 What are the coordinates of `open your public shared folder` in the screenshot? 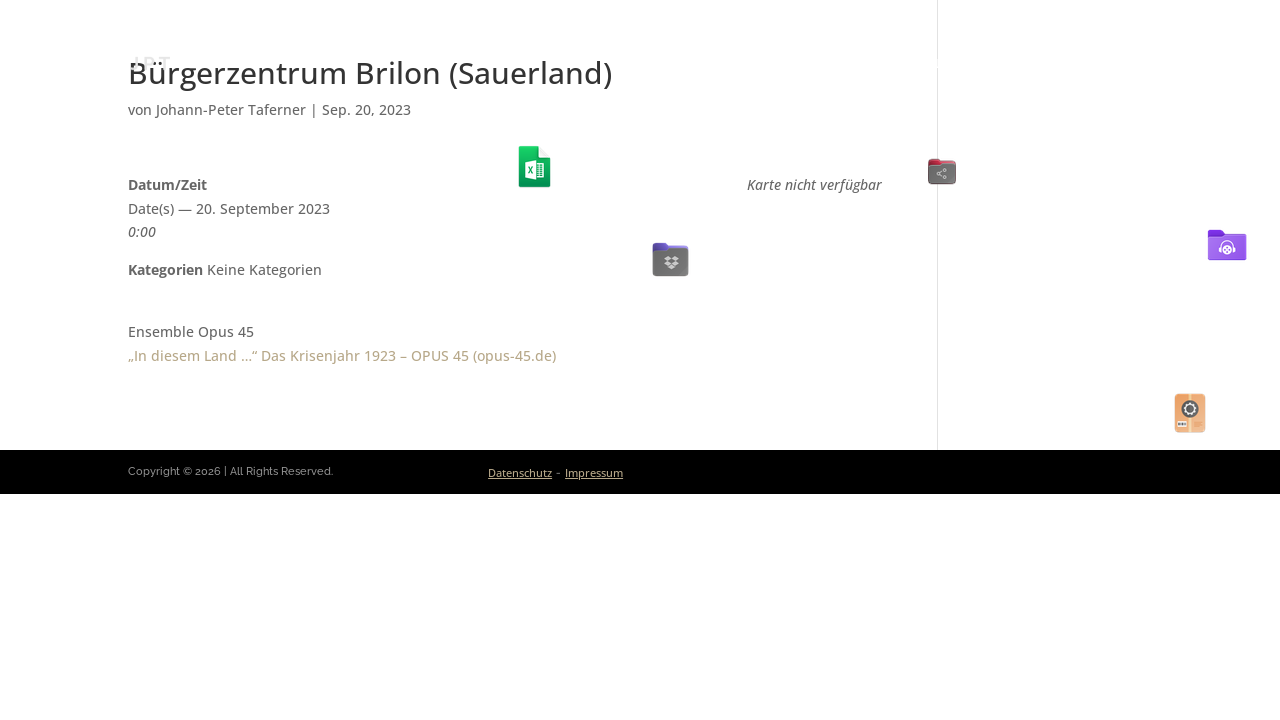 It's located at (942, 171).